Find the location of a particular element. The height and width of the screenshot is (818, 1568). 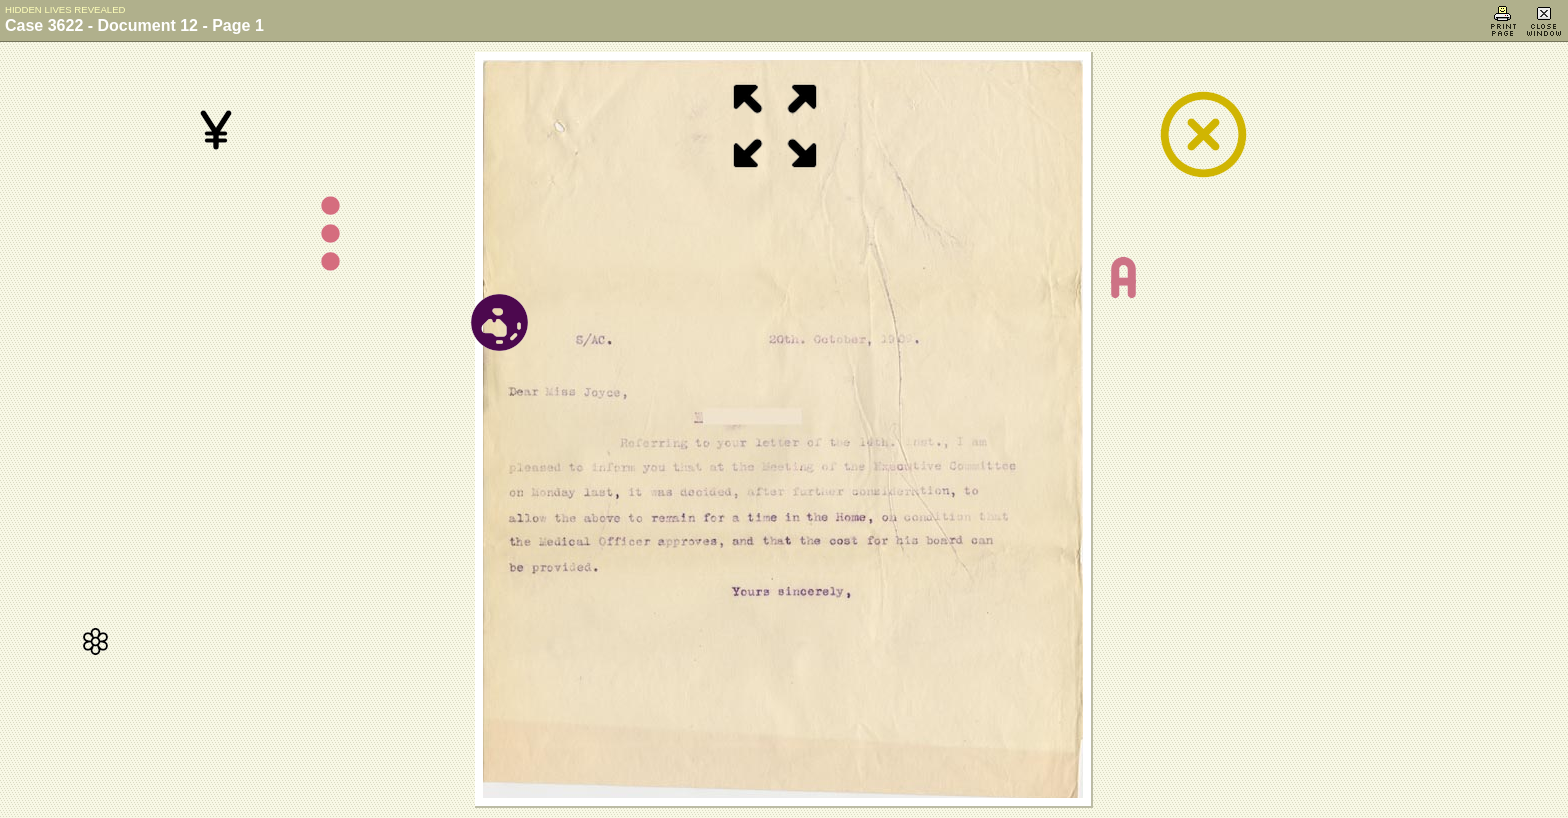

access more options or actions is located at coordinates (330, 233).